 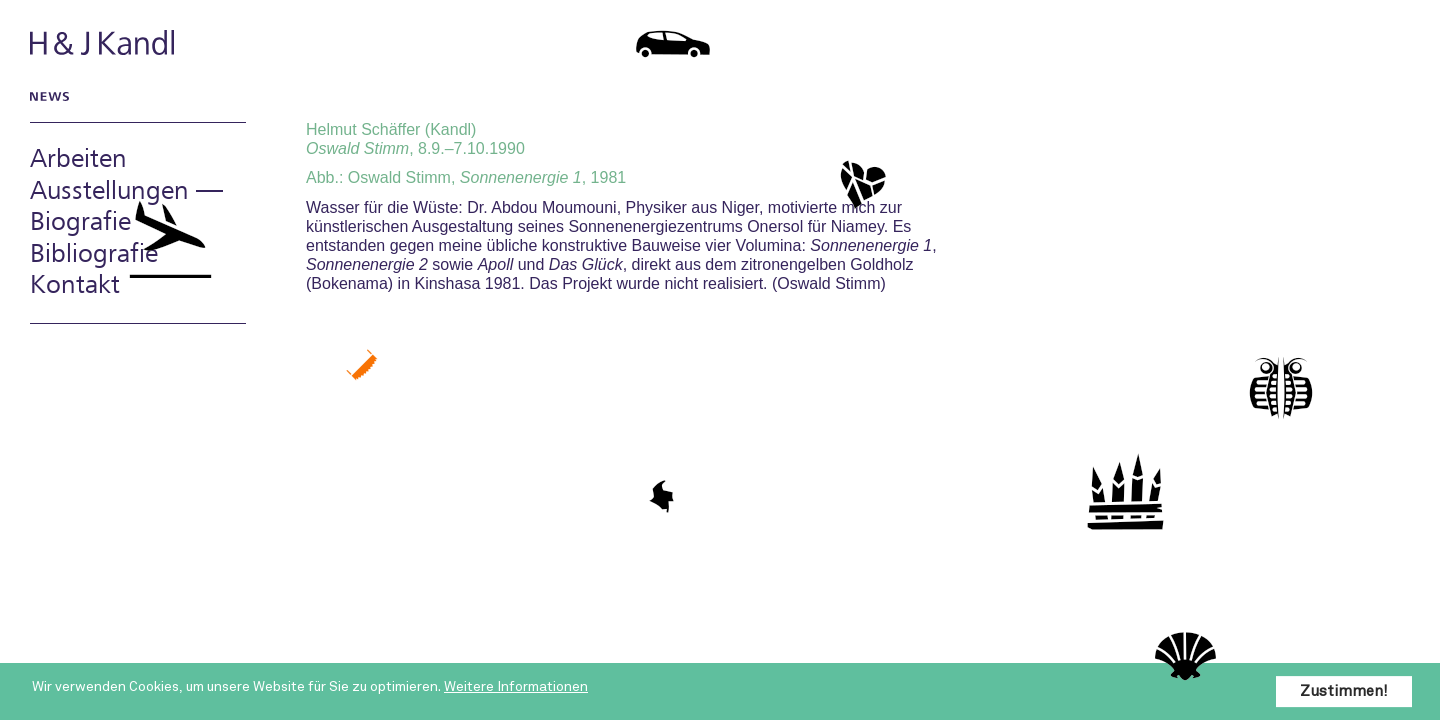 What do you see at coordinates (362, 365) in the screenshot?
I see `access woodworking or crafting tools` at bounding box center [362, 365].